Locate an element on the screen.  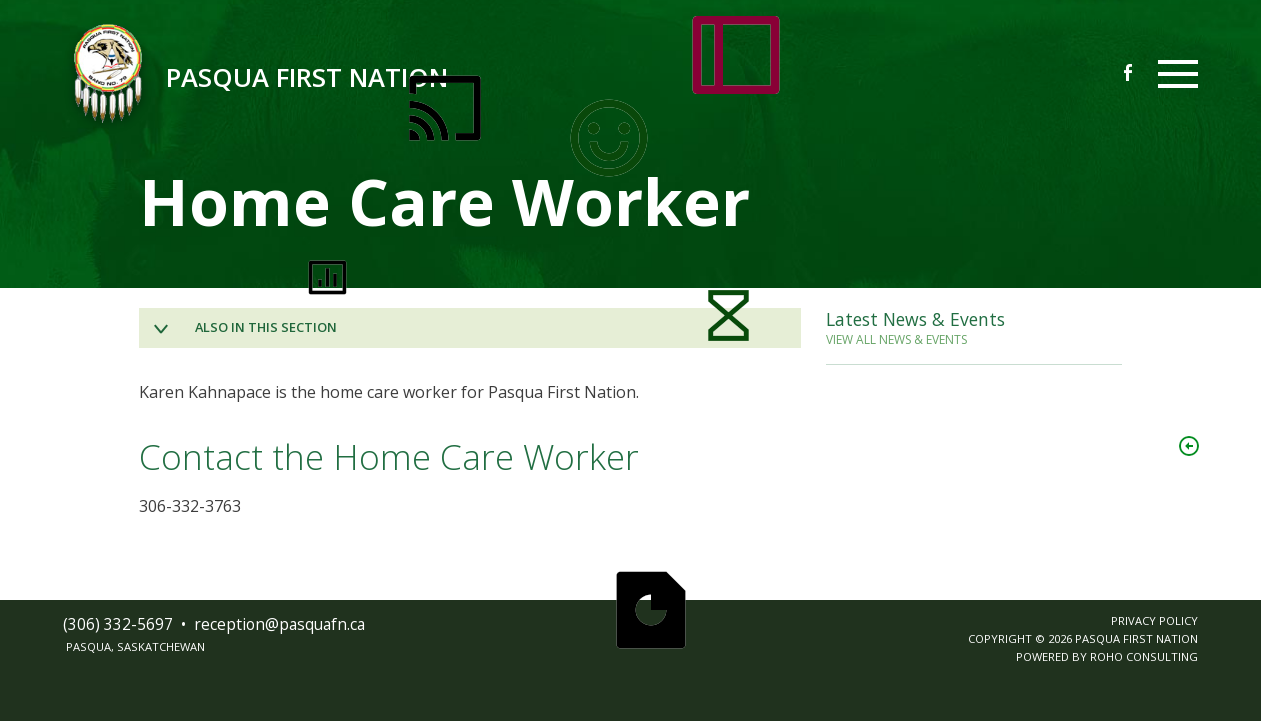
view file analytics or chart report is located at coordinates (651, 610).